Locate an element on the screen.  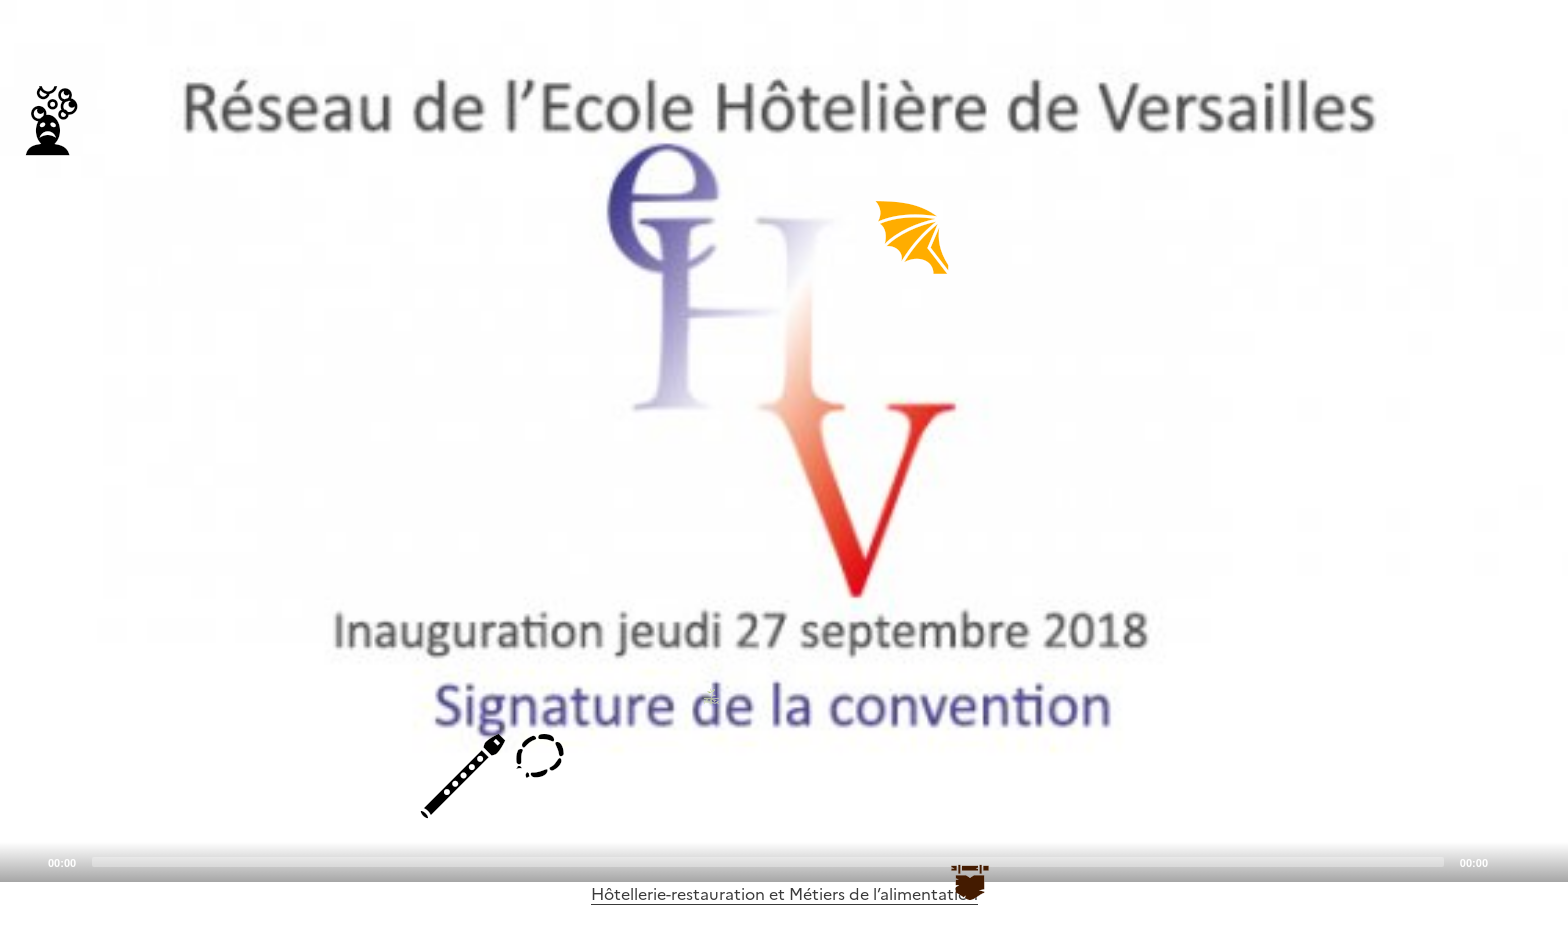
select bat or vampire character class is located at coordinates (911, 237).